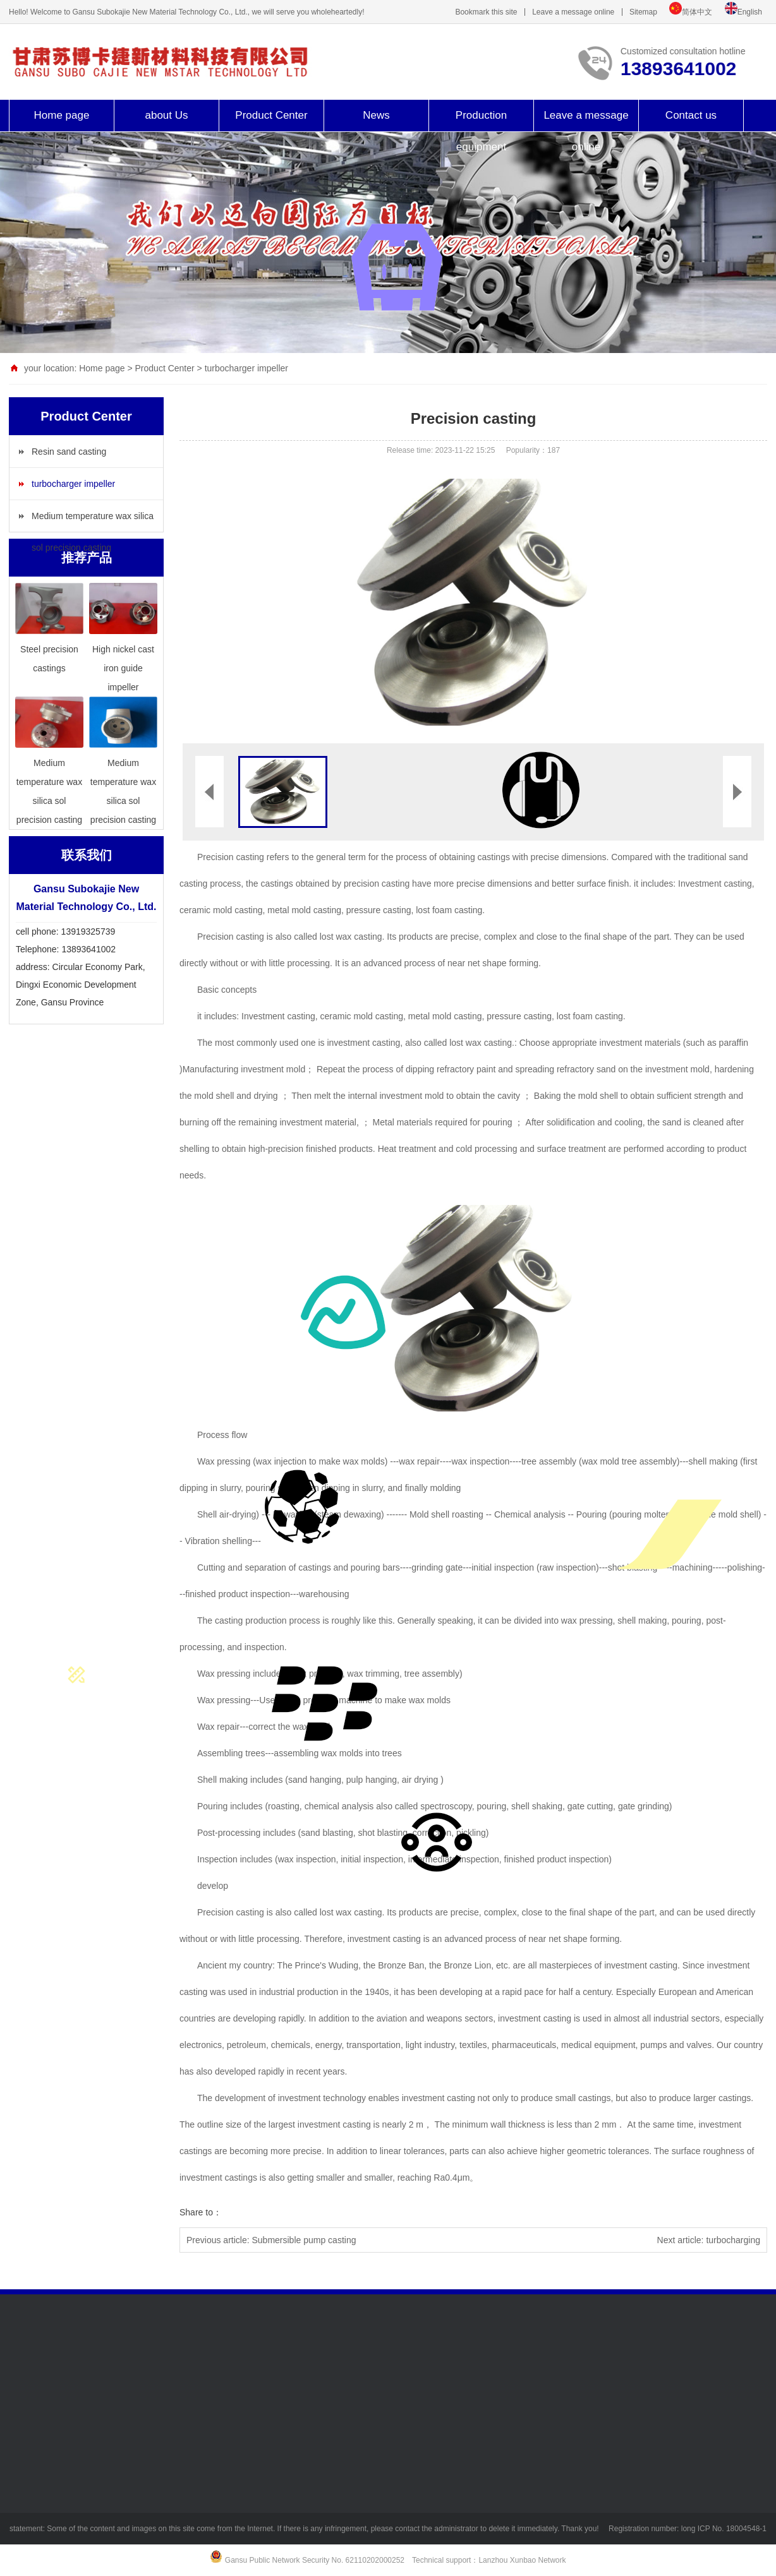 Image resolution: width=776 pixels, height=2576 pixels. What do you see at coordinates (397, 267) in the screenshot?
I see `apache cordova framework logo` at bounding box center [397, 267].